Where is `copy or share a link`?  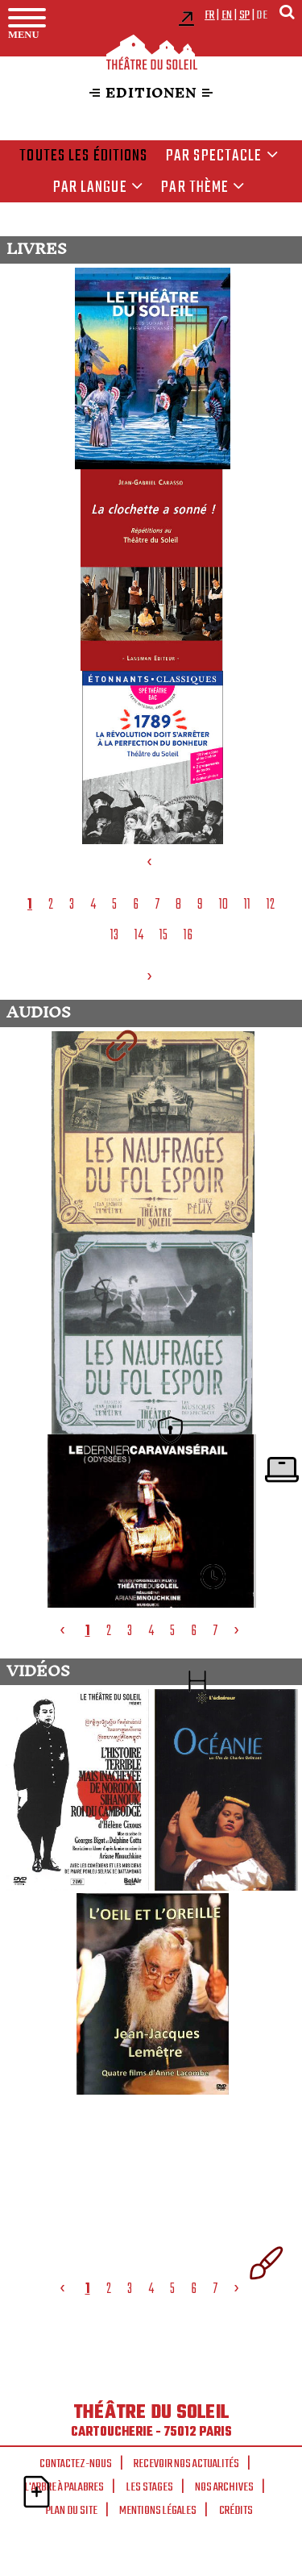 copy or share a link is located at coordinates (121, 1046).